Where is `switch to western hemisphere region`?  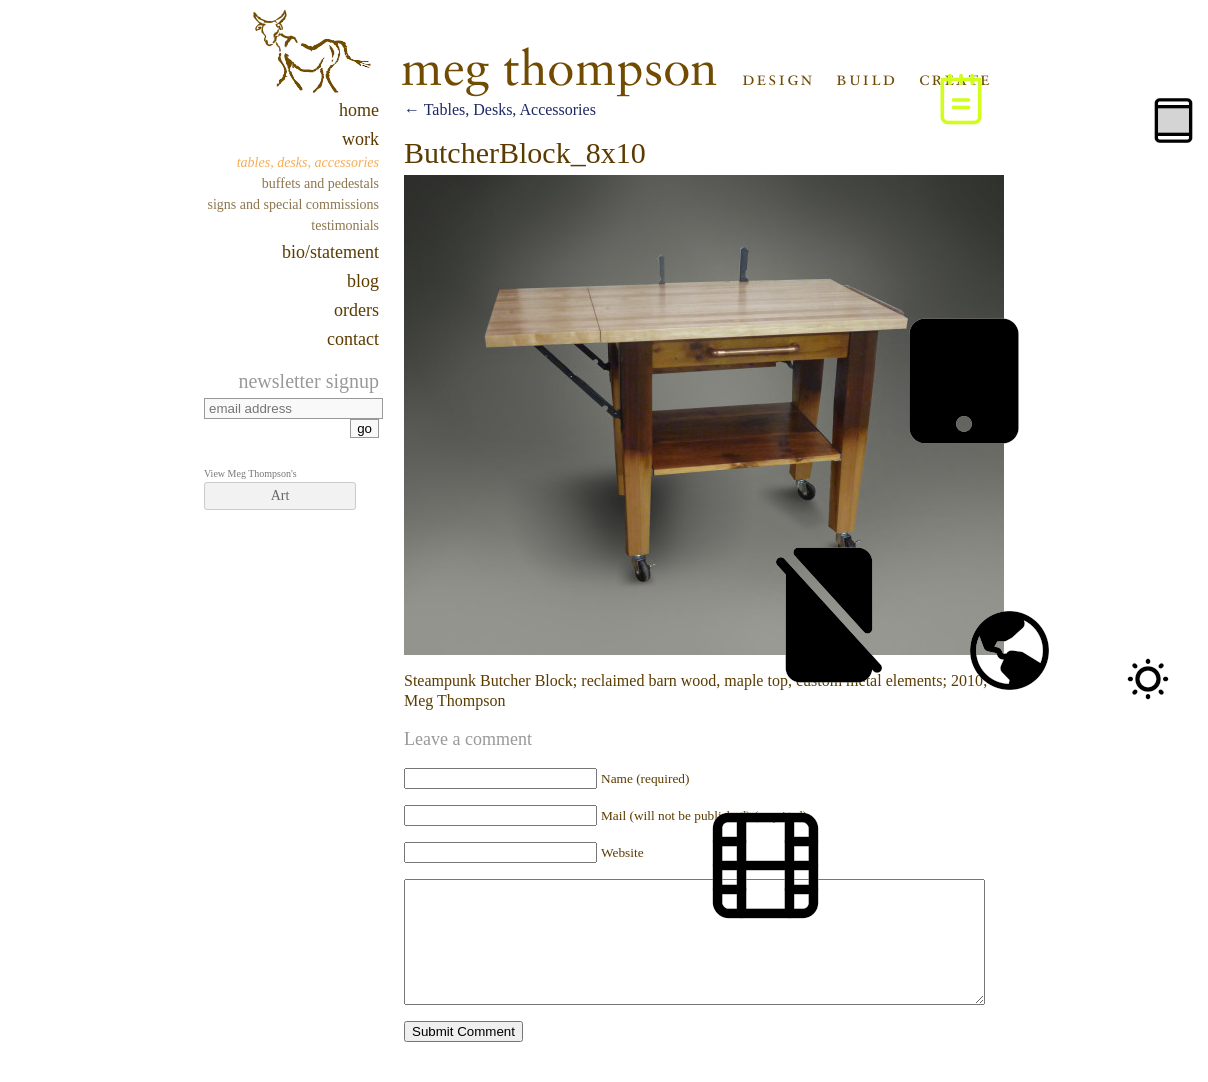
switch to western hemisphere region is located at coordinates (1009, 650).